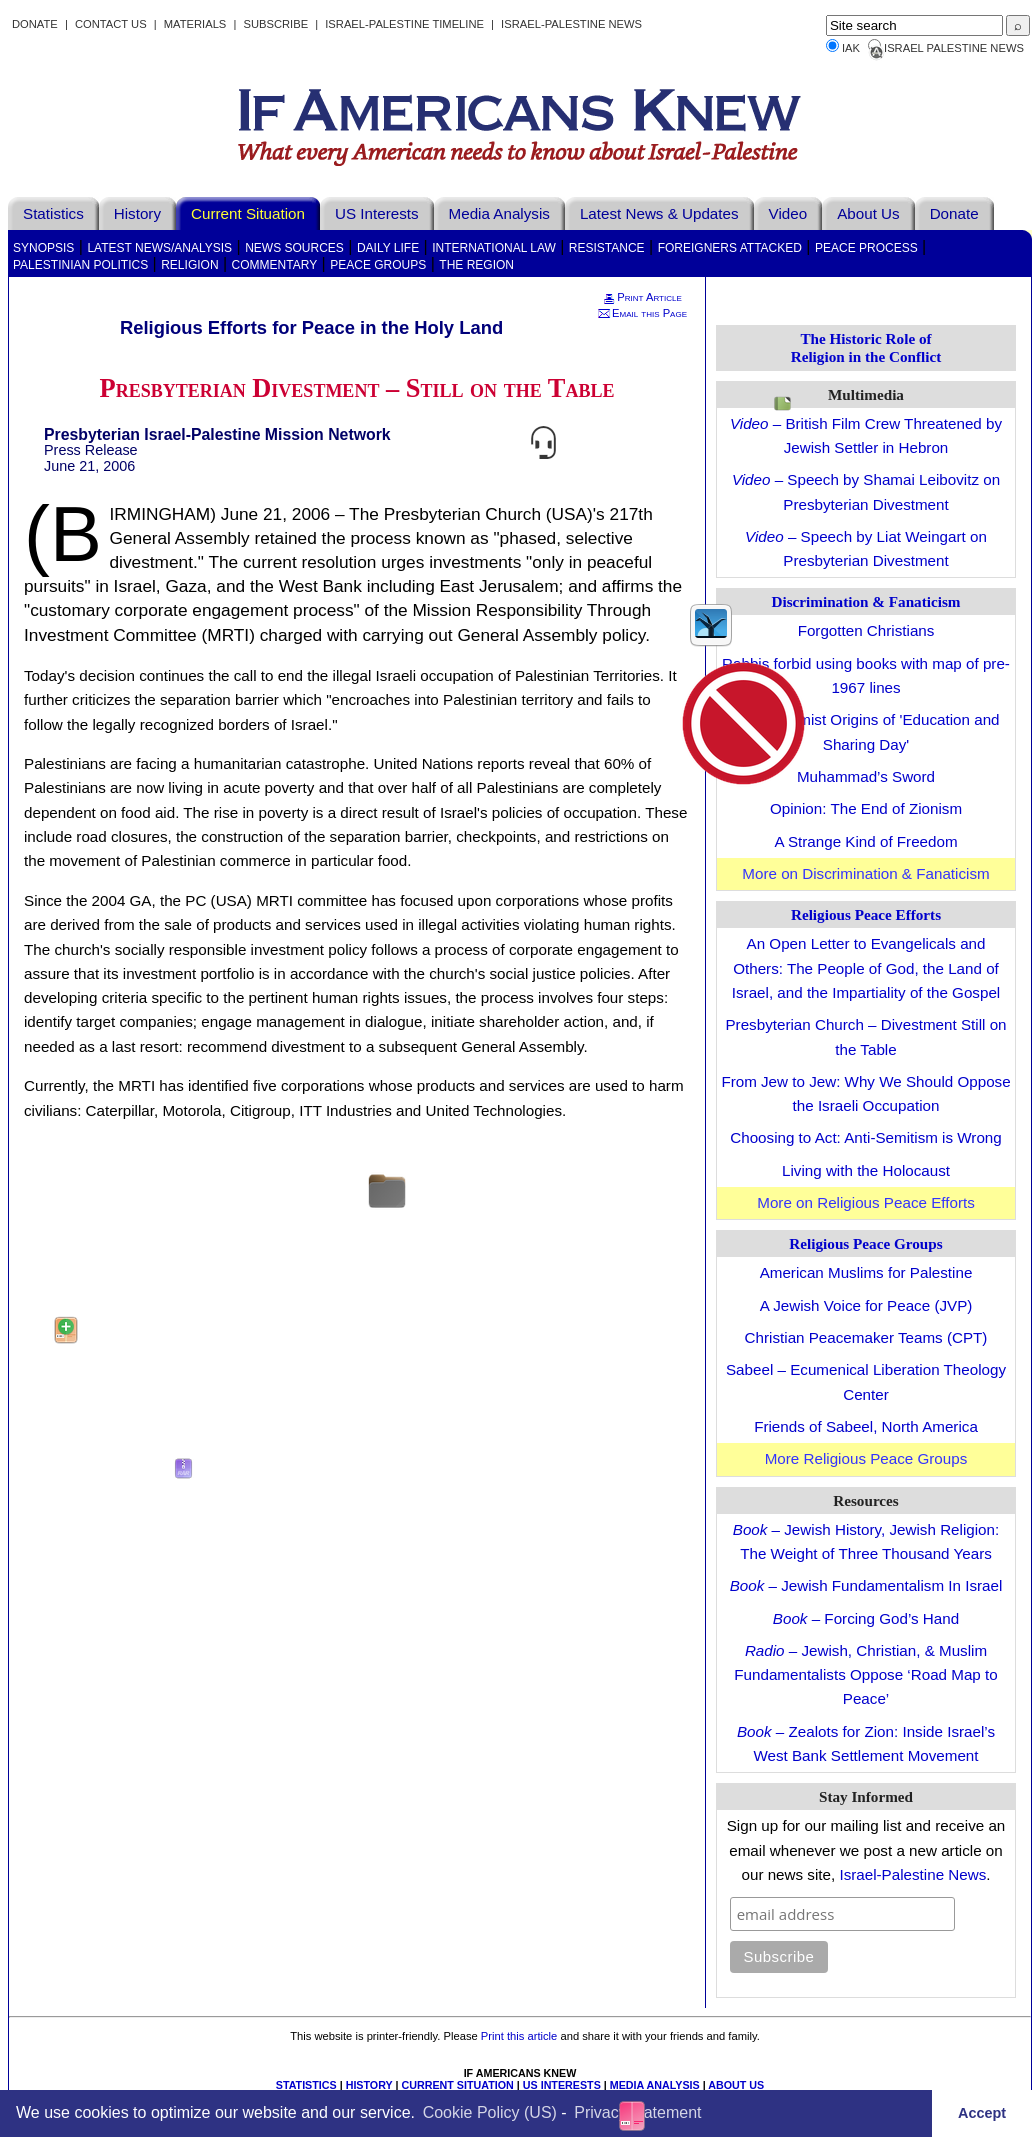 This screenshot has height=2137, width=1032. What do you see at coordinates (743, 723) in the screenshot?
I see `delete selected item` at bounding box center [743, 723].